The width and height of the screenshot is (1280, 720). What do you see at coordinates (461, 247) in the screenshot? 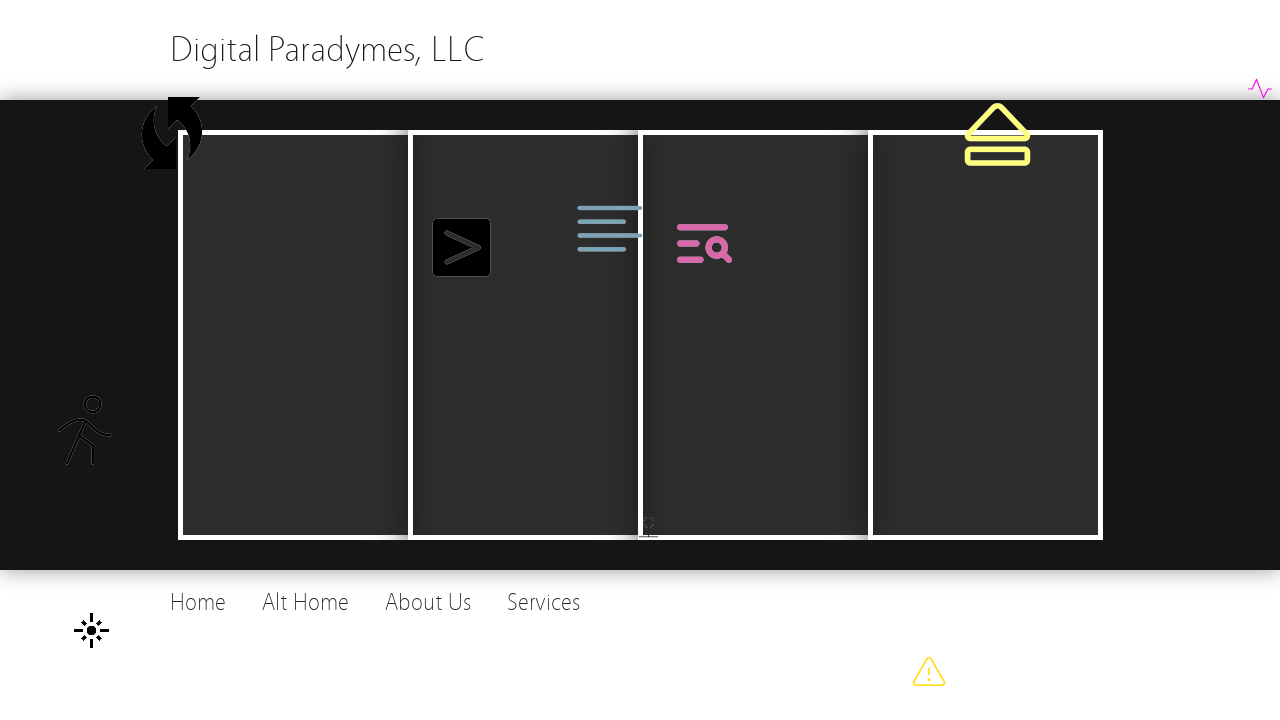
I see `navigate to next item or page` at bounding box center [461, 247].